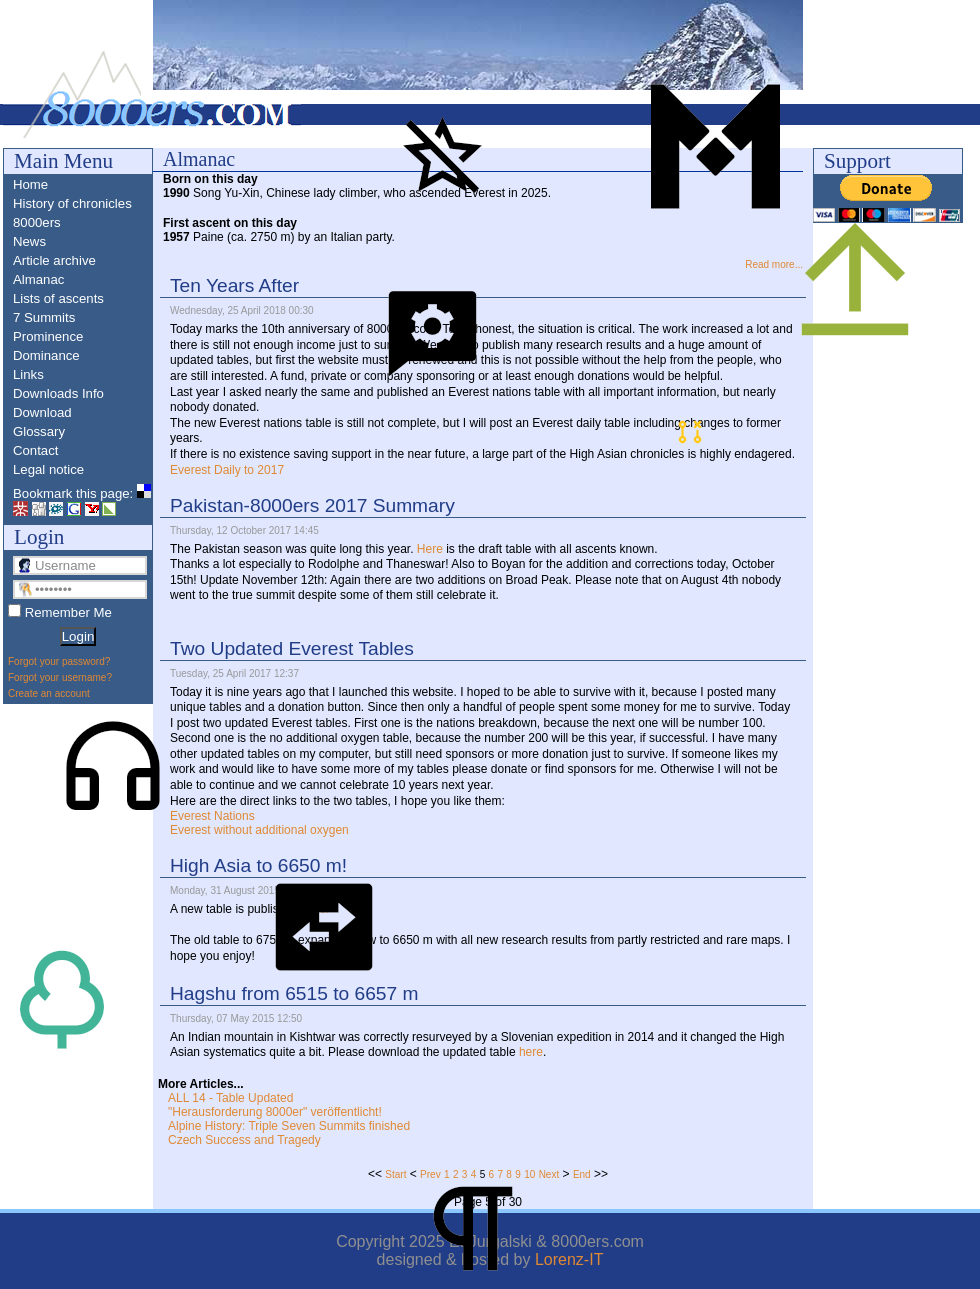 The height and width of the screenshot is (1289, 980). Describe the element at coordinates (113, 768) in the screenshot. I see `access audio or music settings` at that location.